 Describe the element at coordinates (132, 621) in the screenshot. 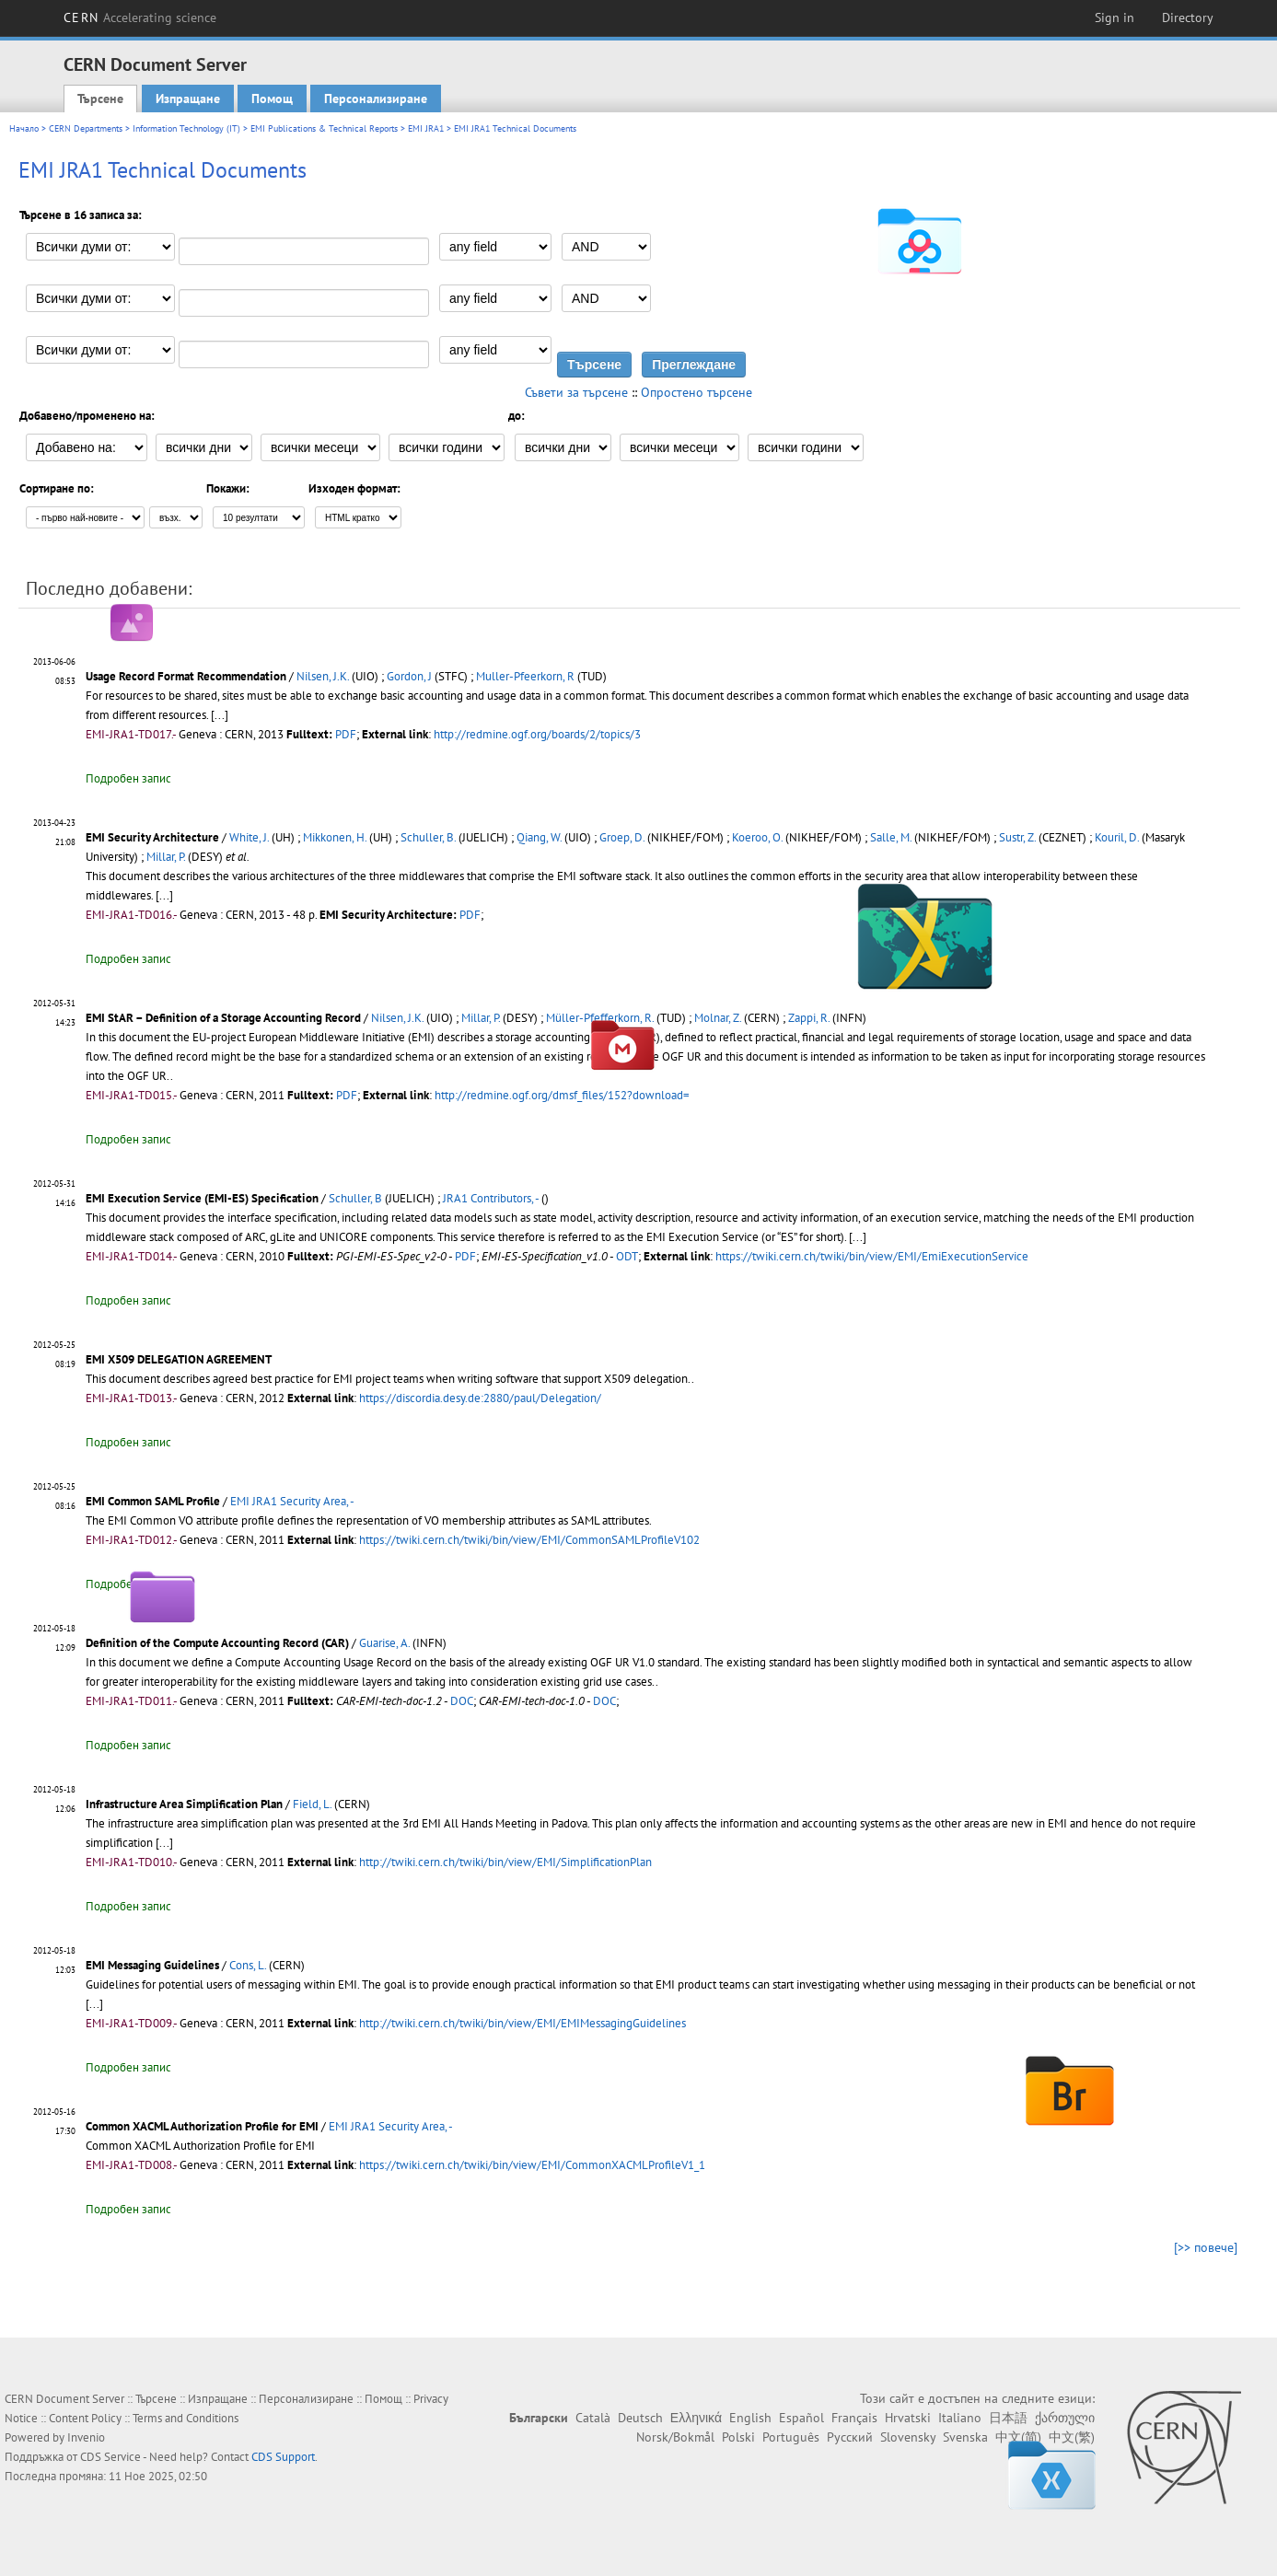

I see `open an image file` at that location.